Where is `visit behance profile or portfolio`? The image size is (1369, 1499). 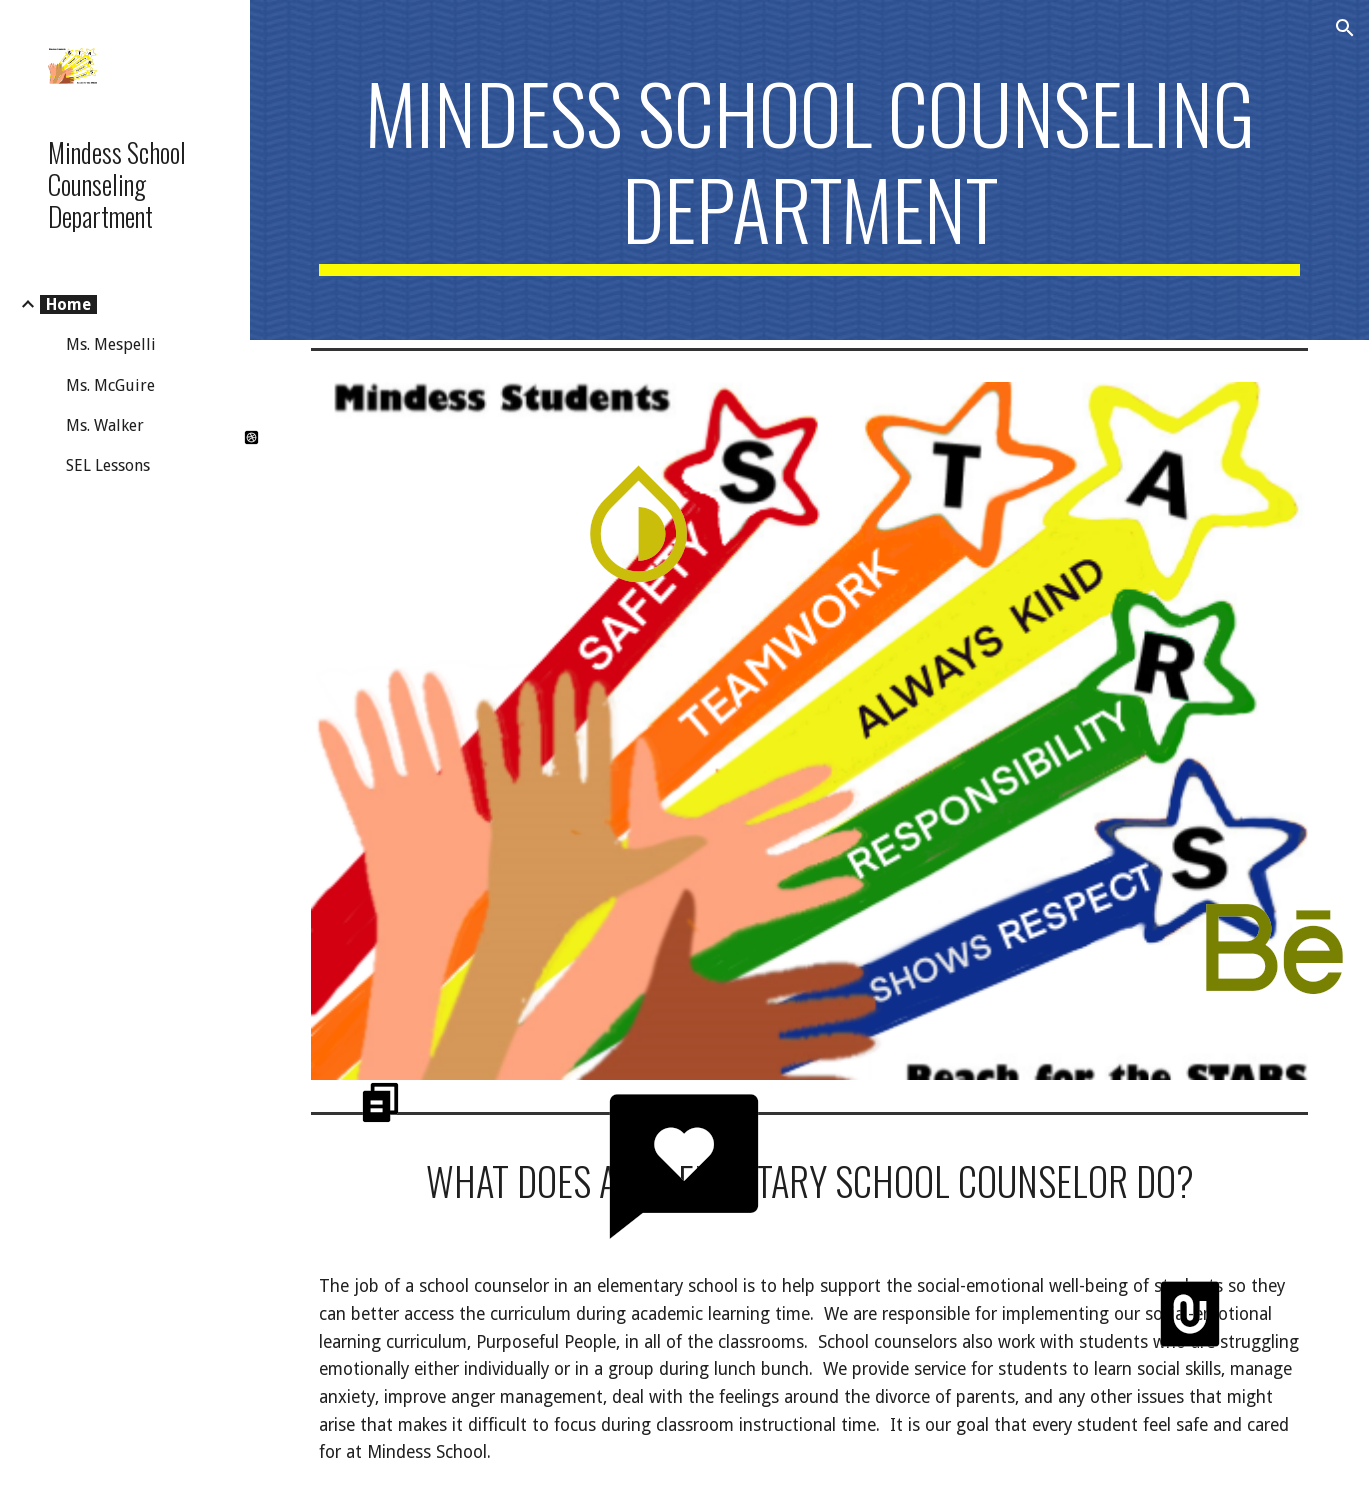 visit behance profile or portfolio is located at coordinates (1274, 947).